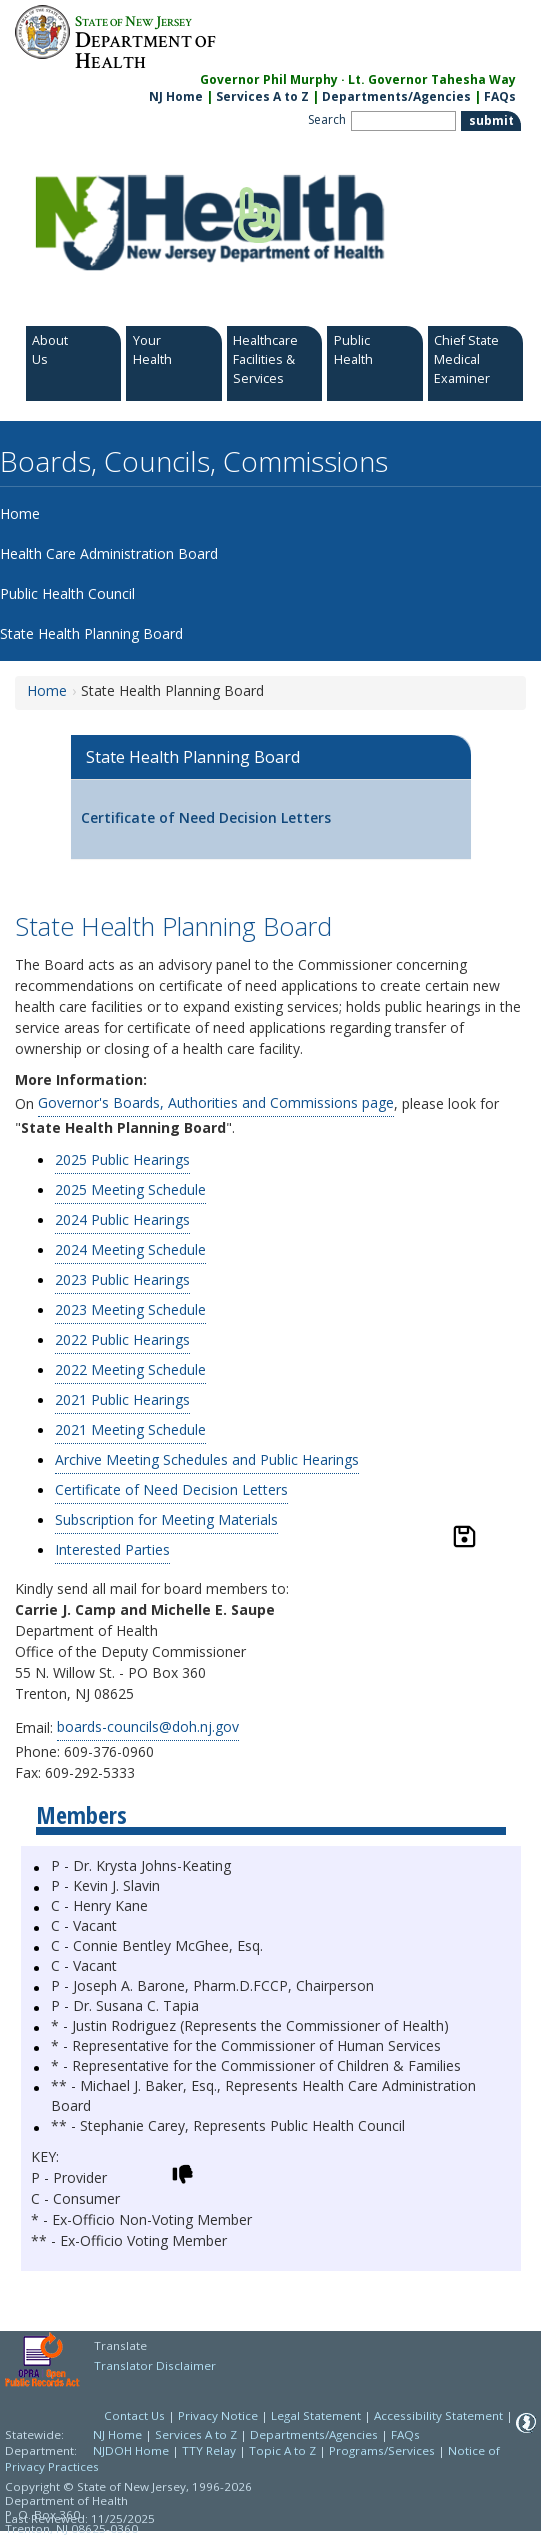  I want to click on save current file or document, so click(464, 1536).